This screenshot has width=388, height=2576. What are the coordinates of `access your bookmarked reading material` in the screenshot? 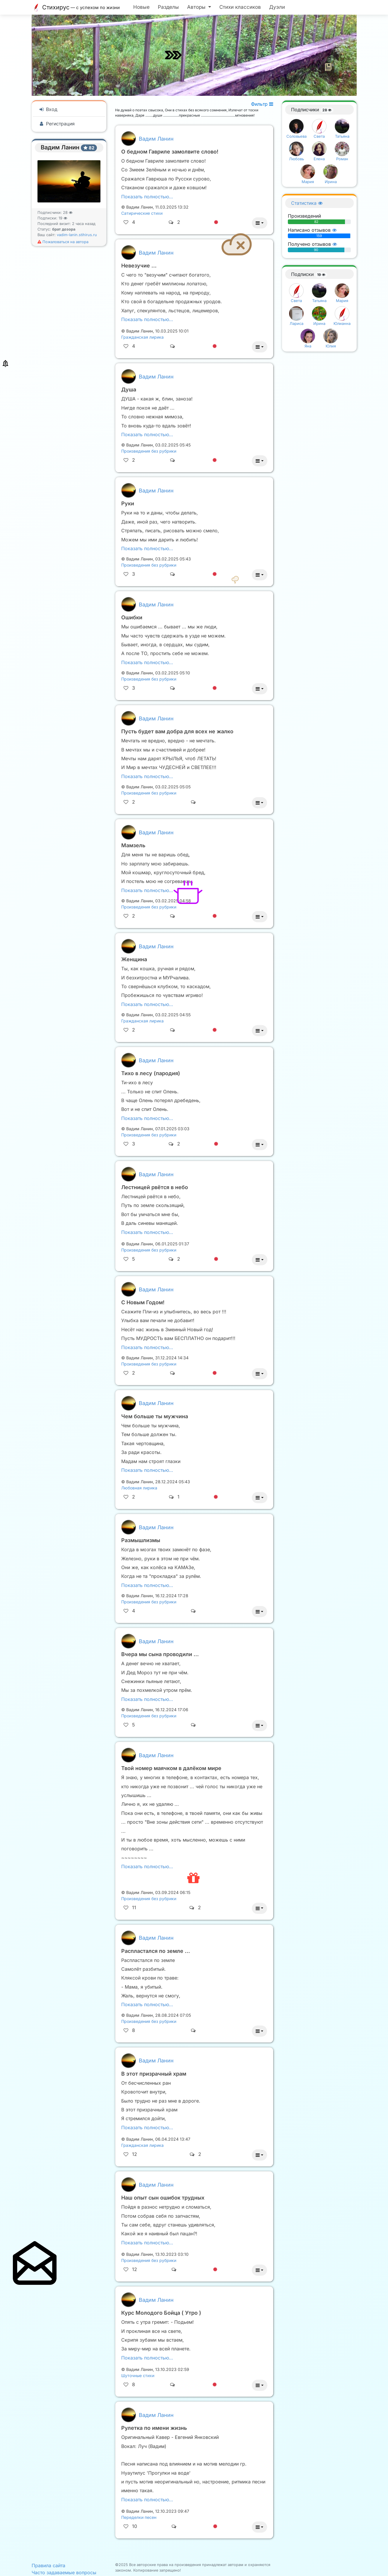 It's located at (328, 67).